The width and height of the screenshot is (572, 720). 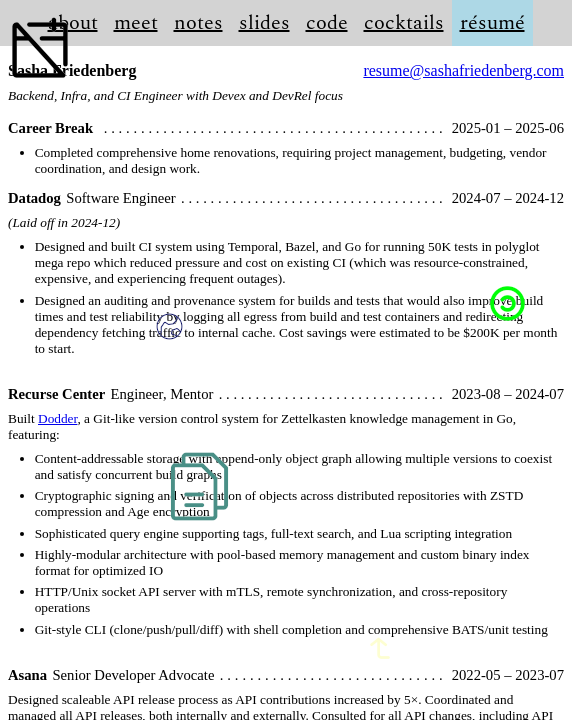 I want to click on calendar feature disabled or unavailable, so click(x=40, y=50).